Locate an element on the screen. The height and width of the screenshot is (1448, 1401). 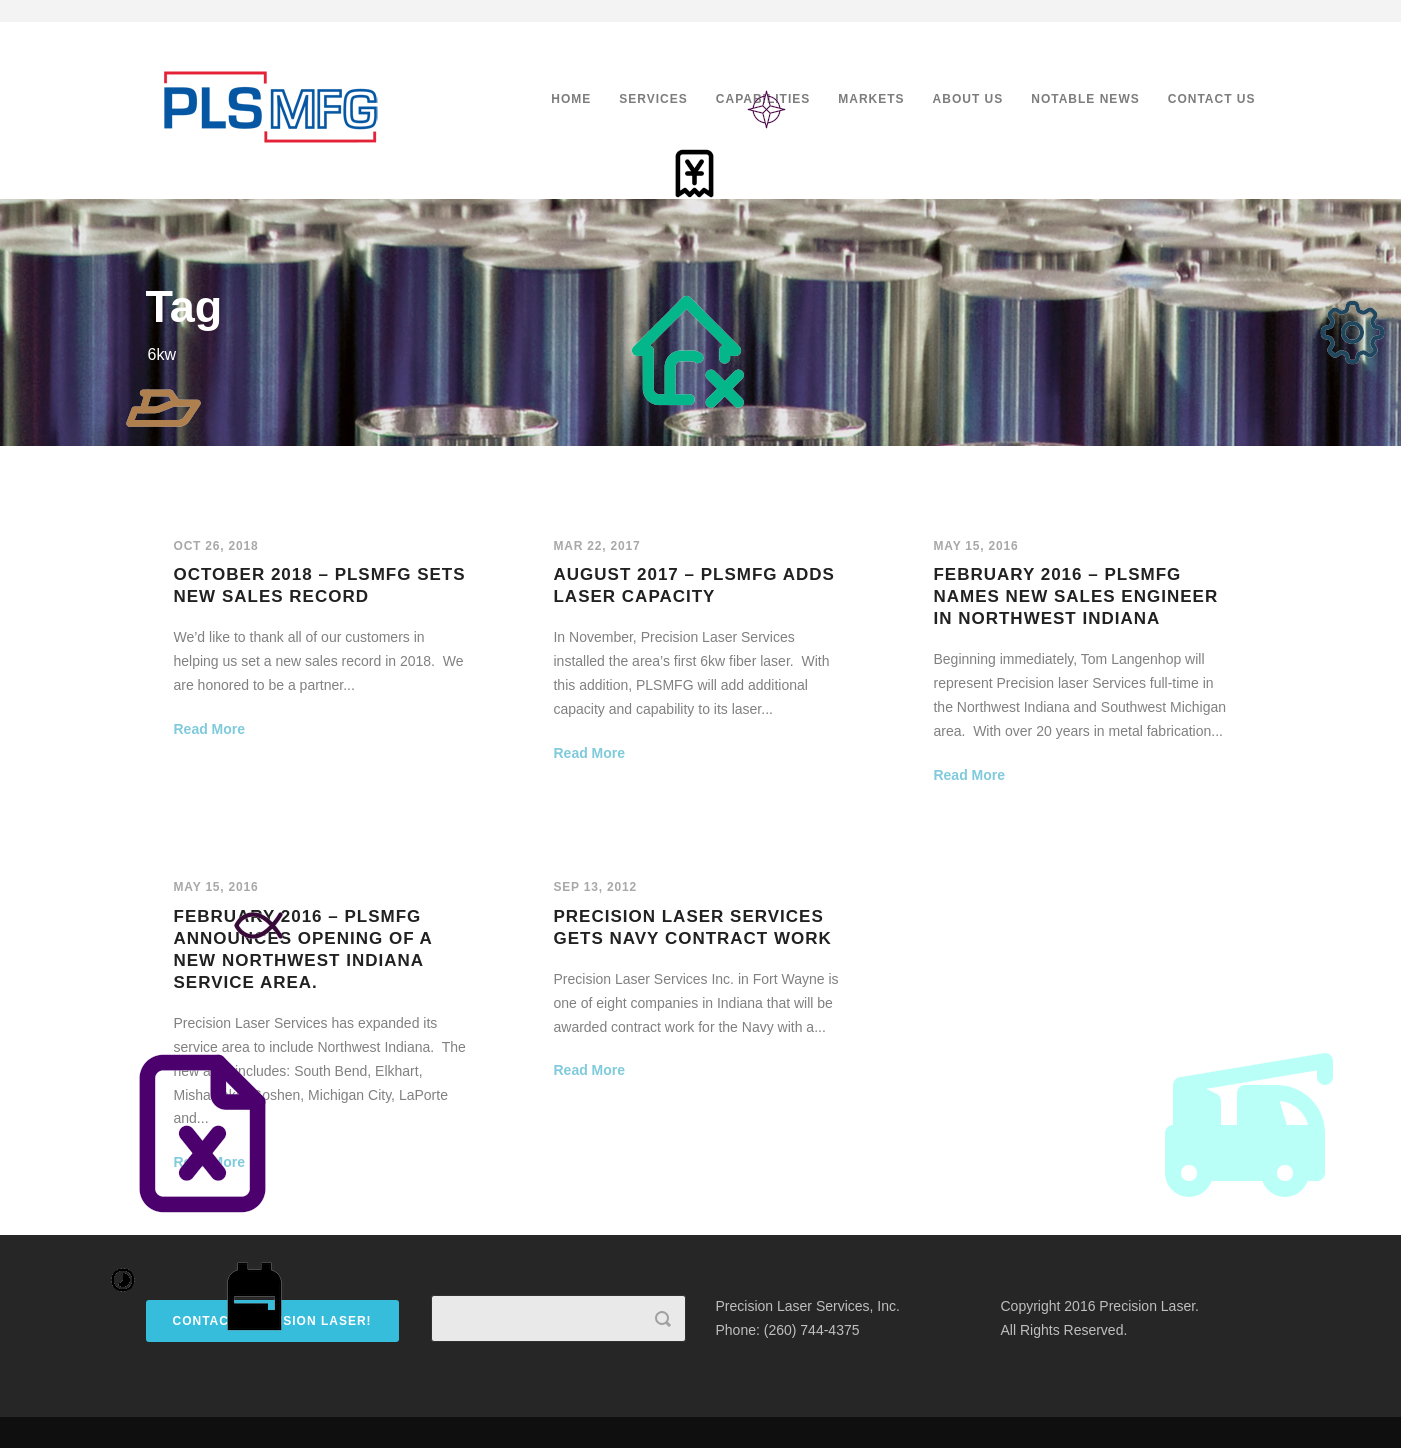
request roadside assistance or towing is located at coordinates (1245, 1133).